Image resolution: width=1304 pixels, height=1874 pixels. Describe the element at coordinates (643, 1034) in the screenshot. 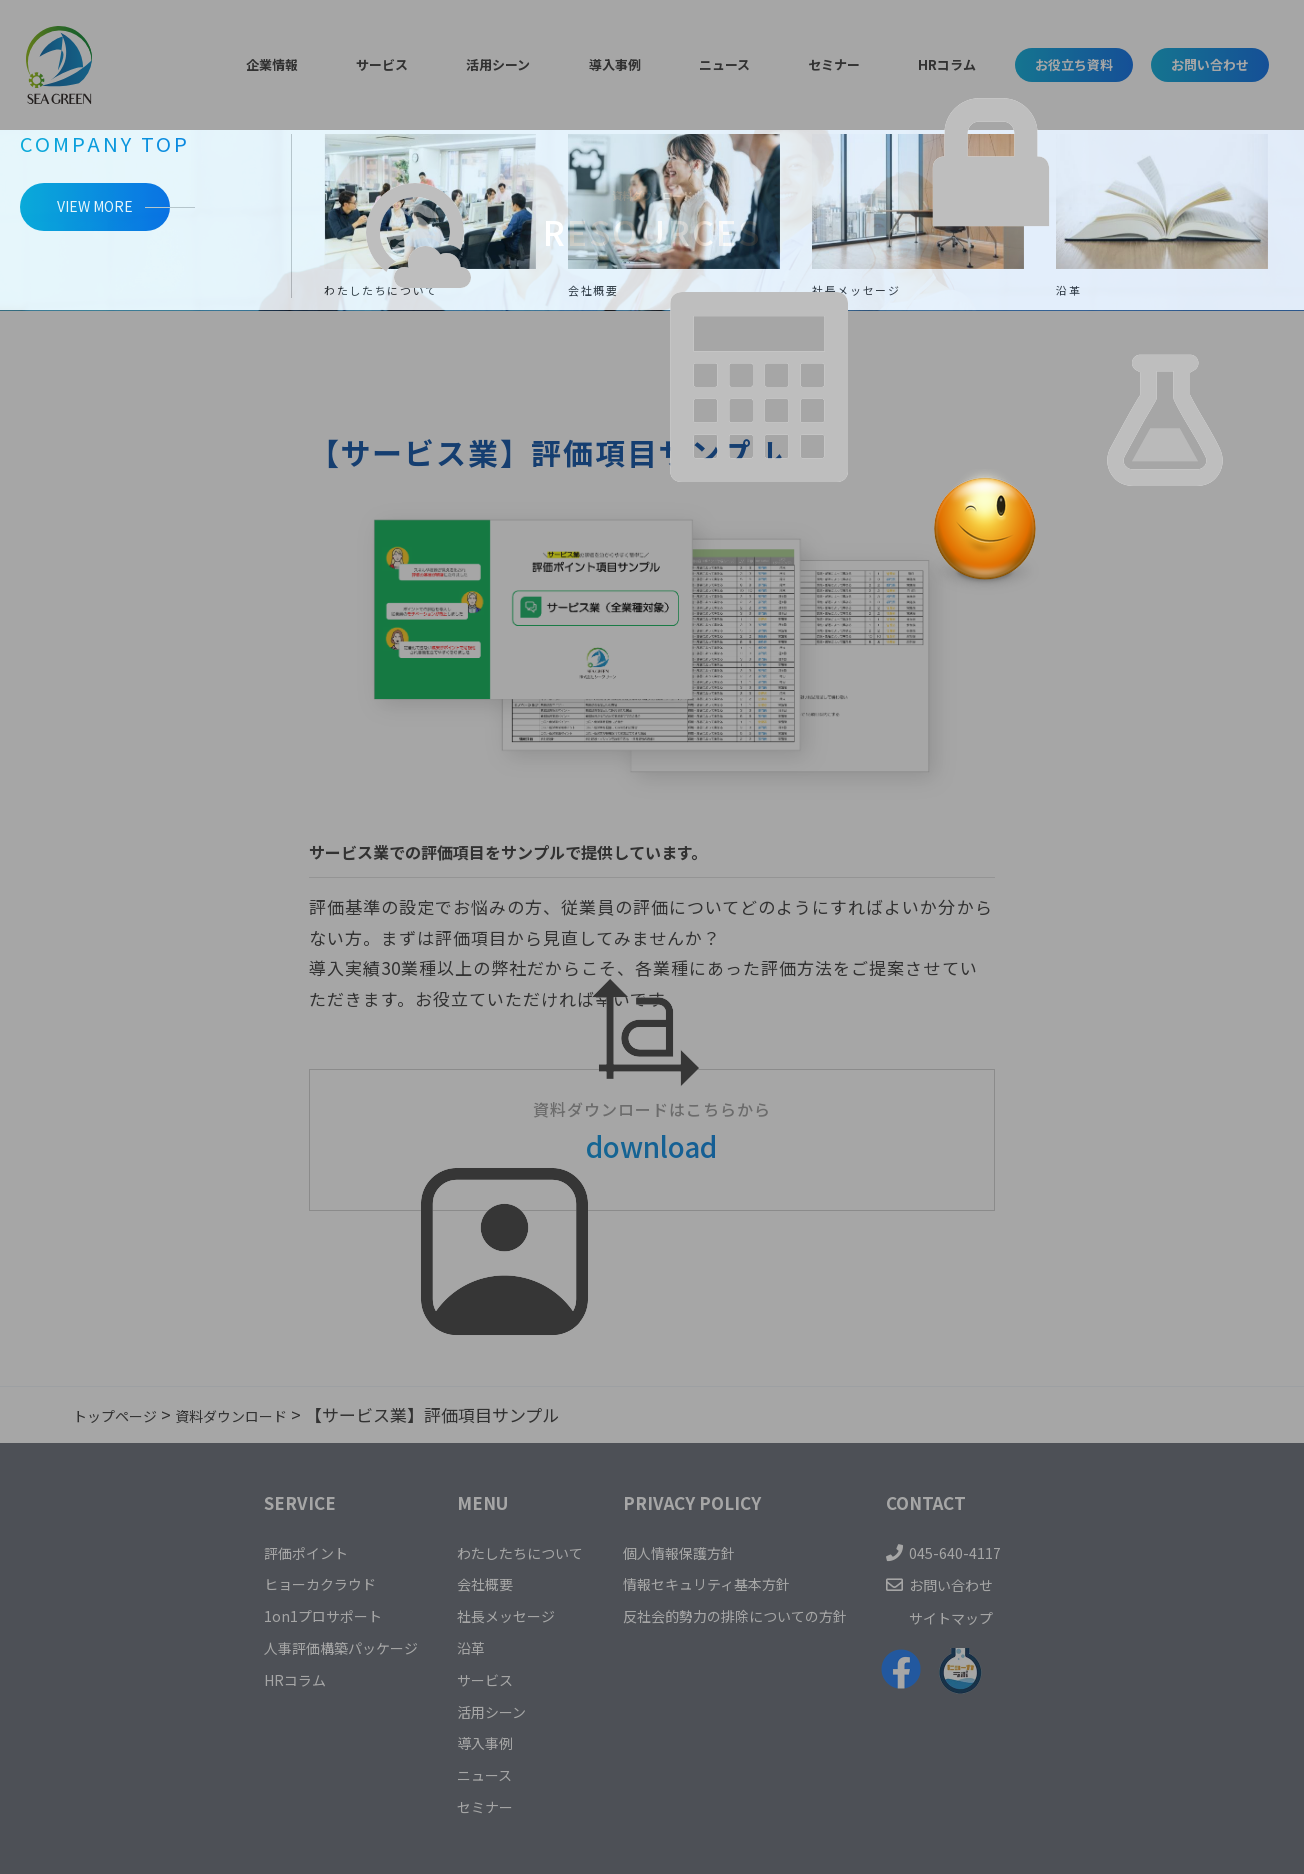

I see `open font viewer application` at that location.